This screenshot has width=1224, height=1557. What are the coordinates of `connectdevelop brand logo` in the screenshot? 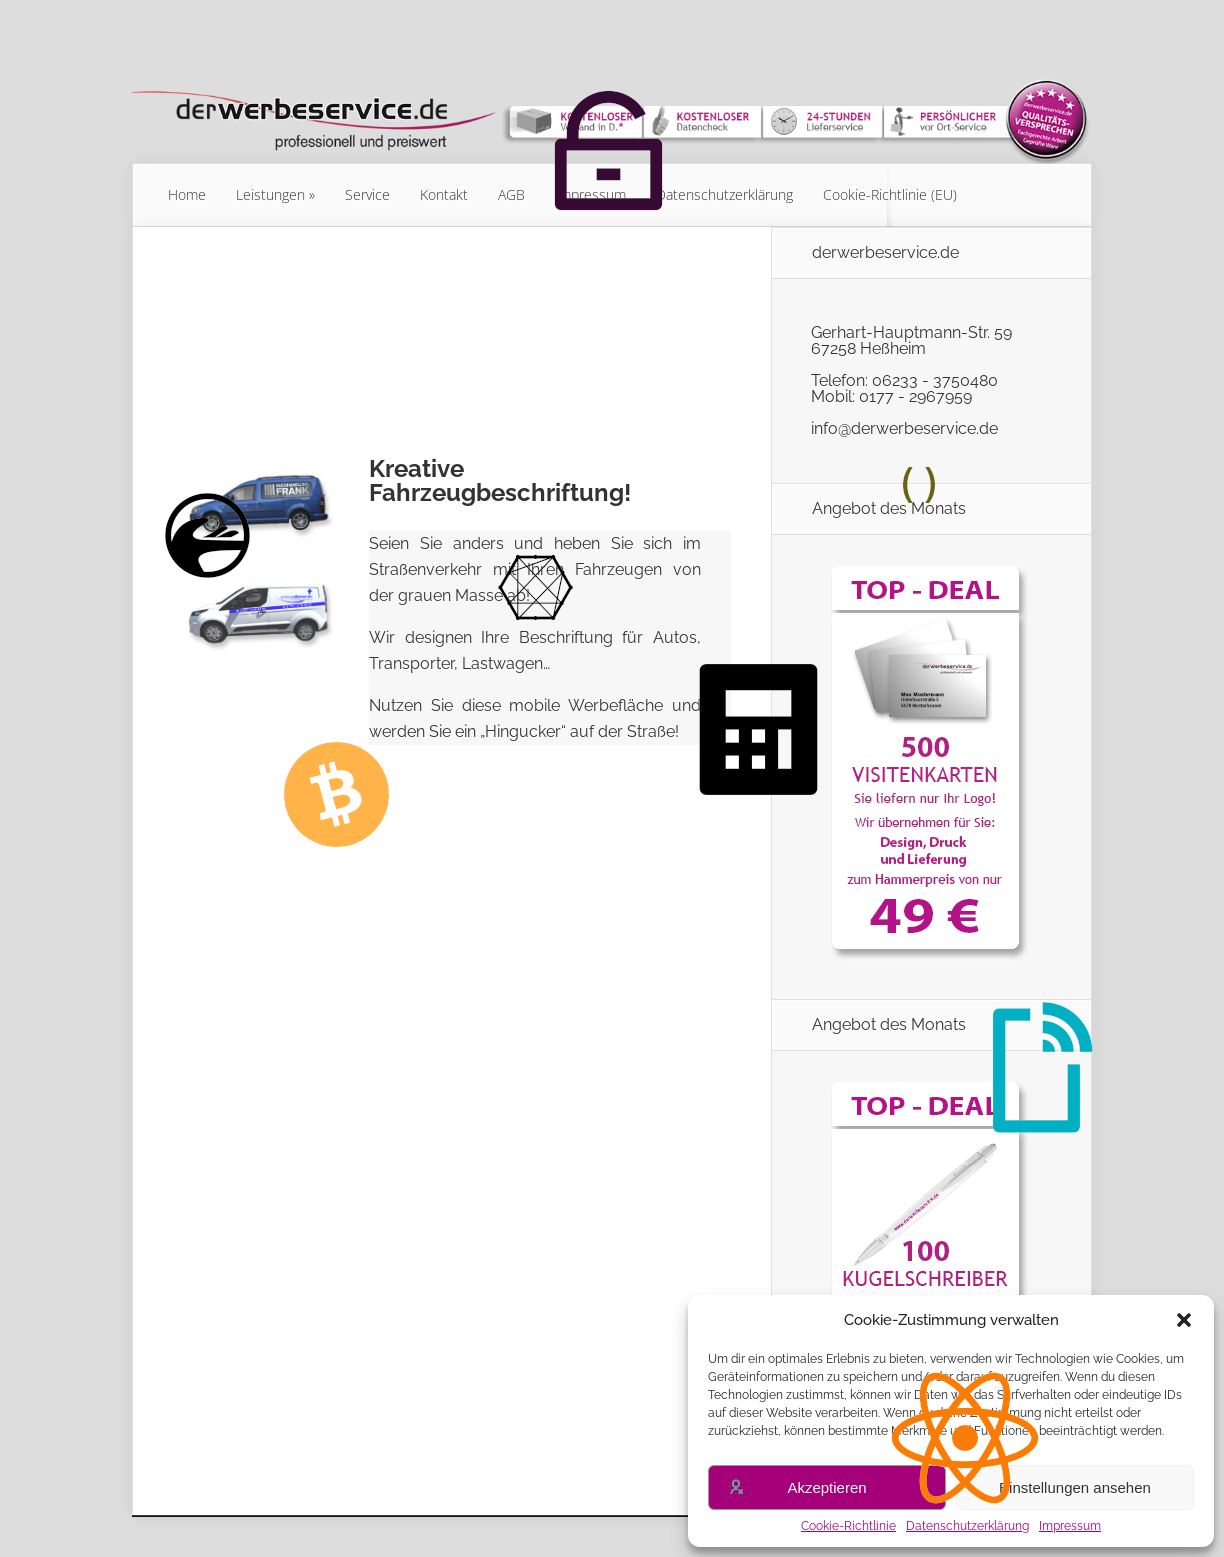 It's located at (535, 587).